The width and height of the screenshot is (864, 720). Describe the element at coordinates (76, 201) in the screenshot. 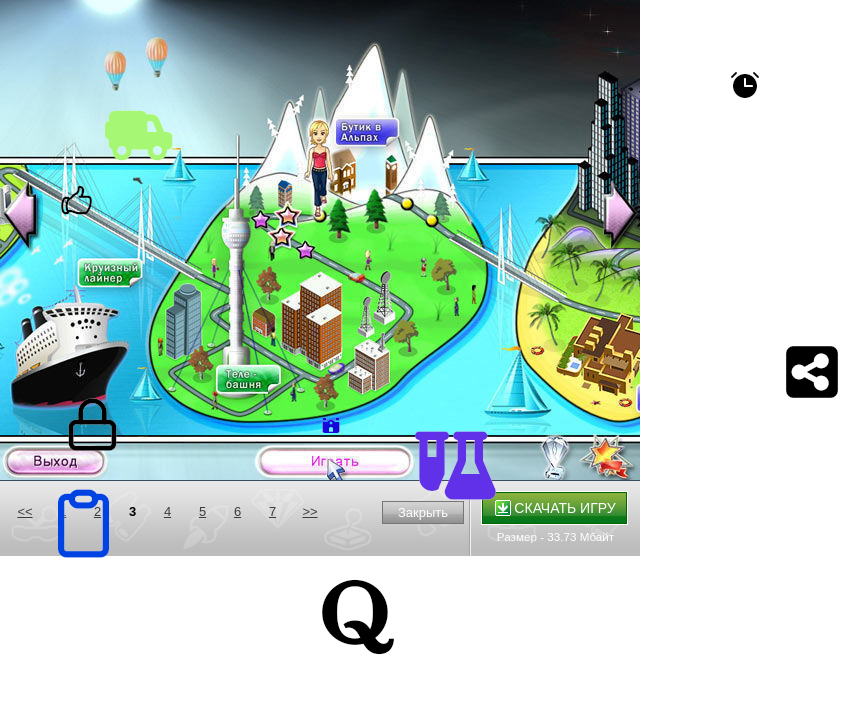

I see `like or upvote content` at that location.